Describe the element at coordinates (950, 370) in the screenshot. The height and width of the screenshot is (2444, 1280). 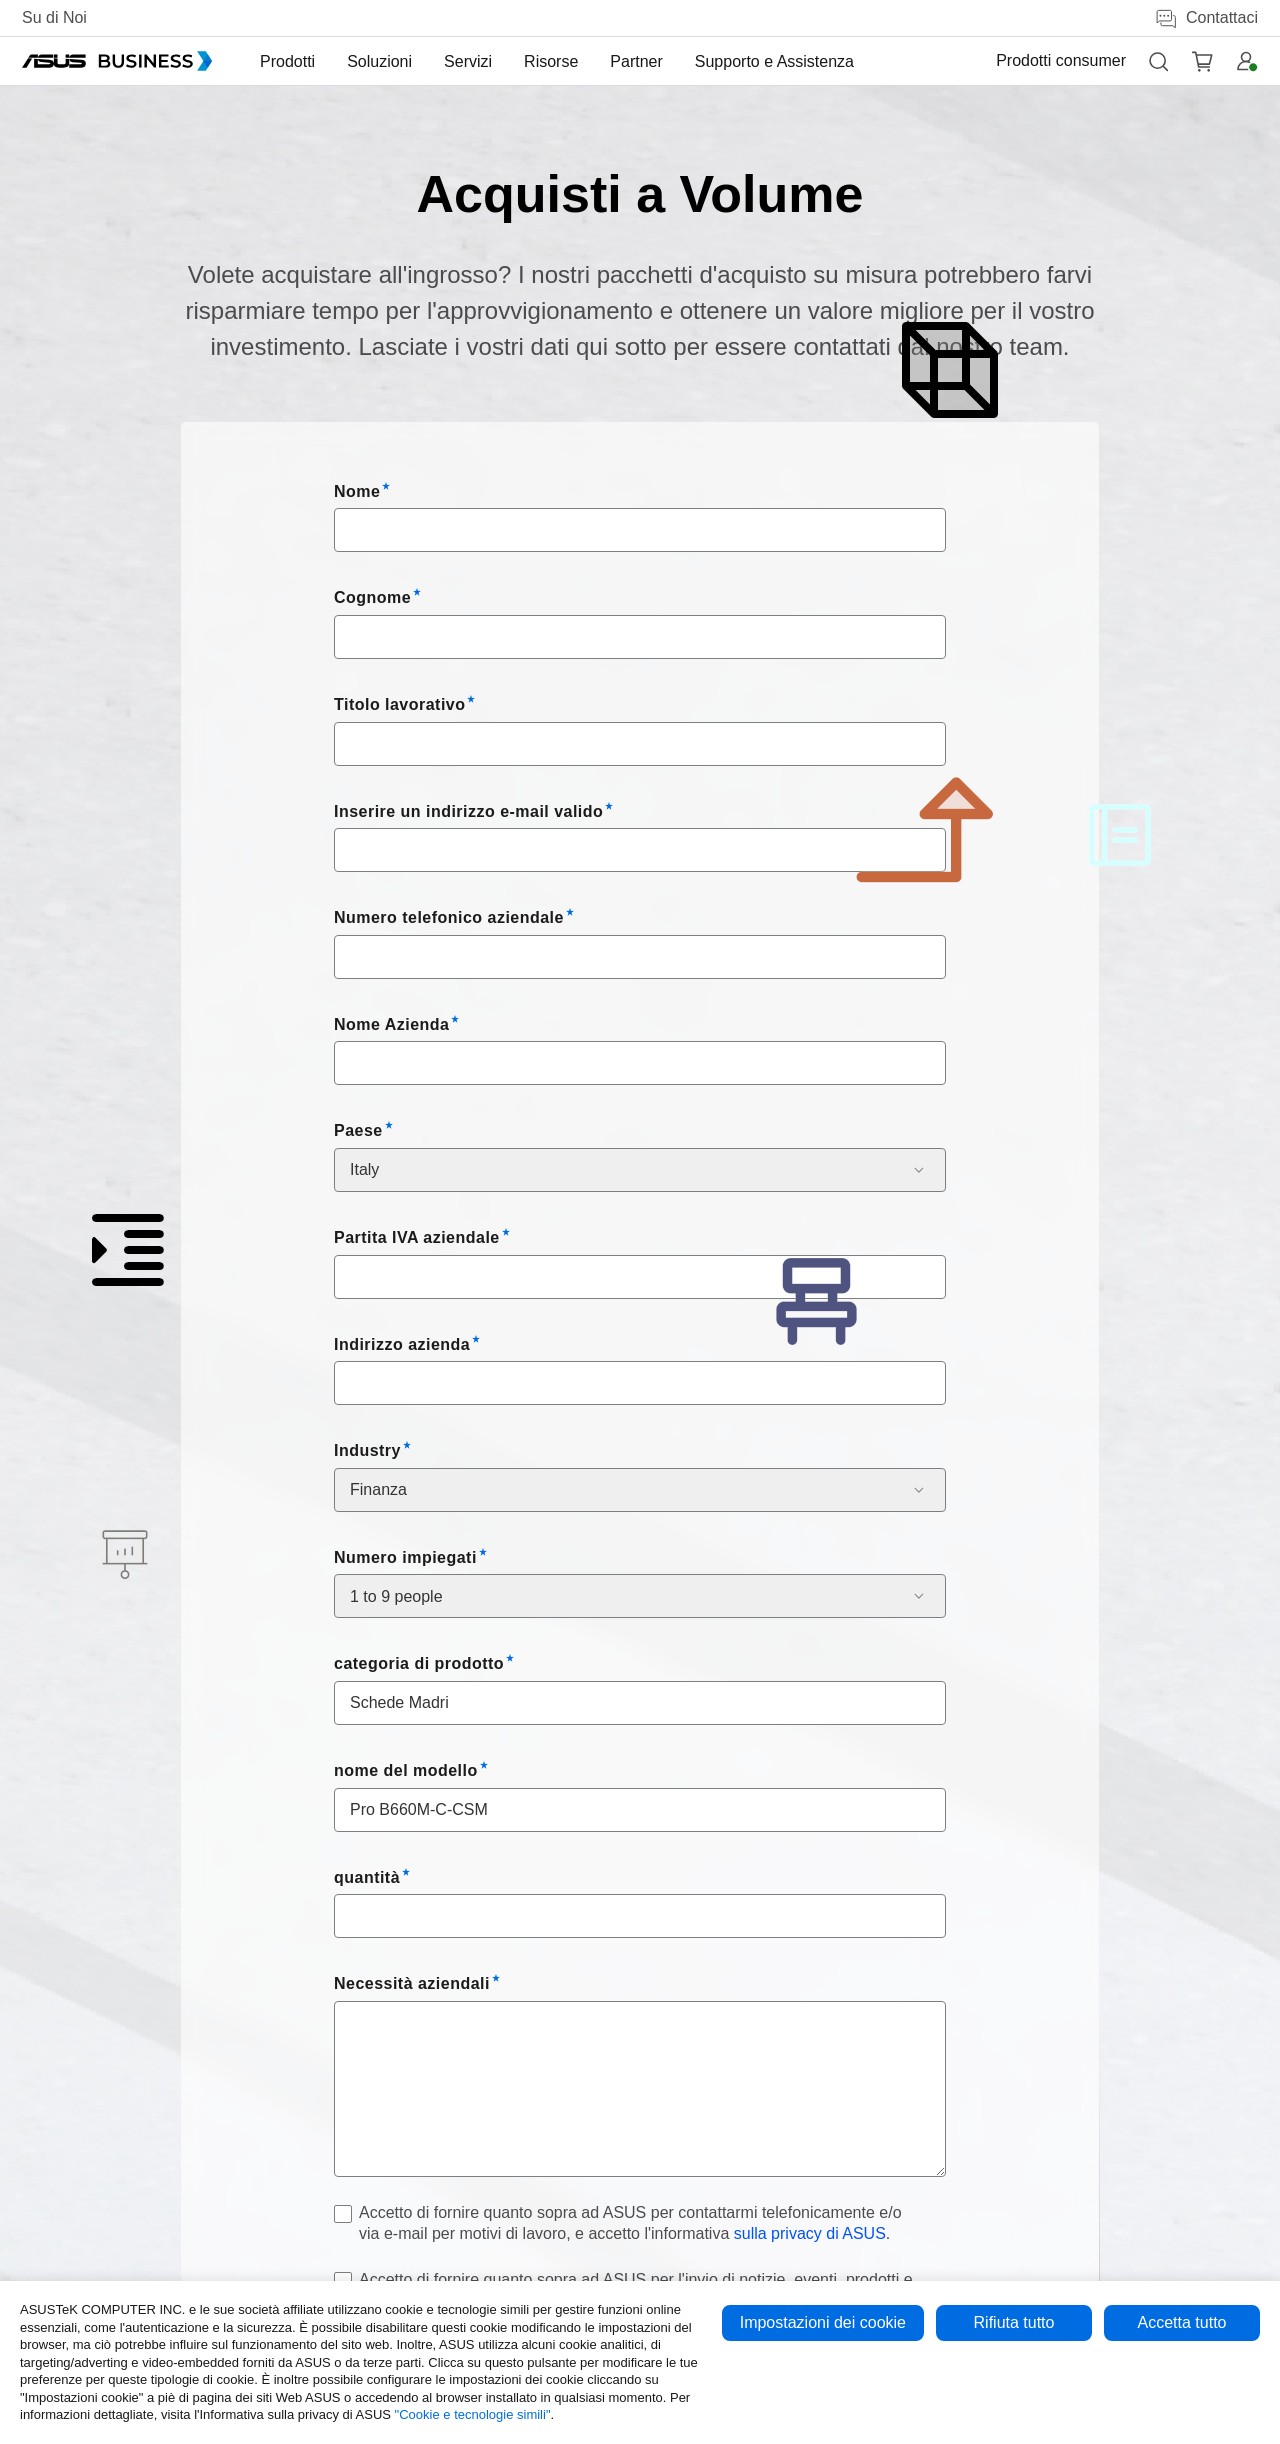
I see `view 3D model or object` at that location.